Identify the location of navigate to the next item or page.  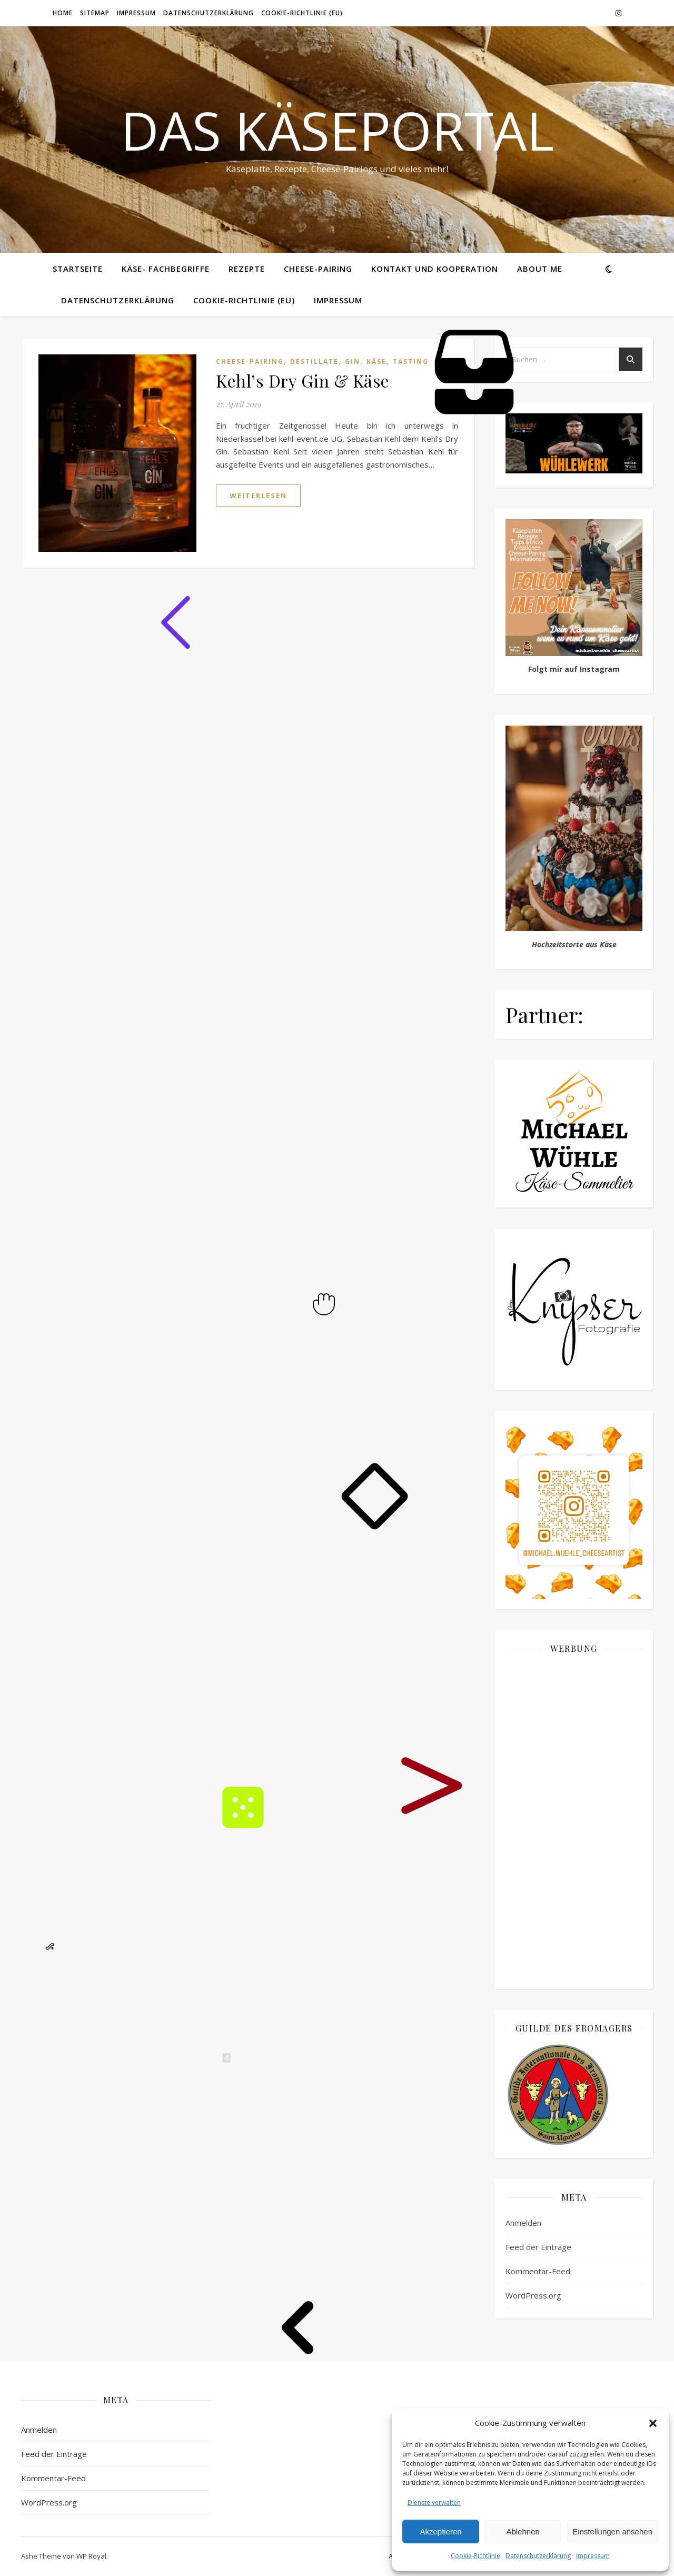
(430, 1786).